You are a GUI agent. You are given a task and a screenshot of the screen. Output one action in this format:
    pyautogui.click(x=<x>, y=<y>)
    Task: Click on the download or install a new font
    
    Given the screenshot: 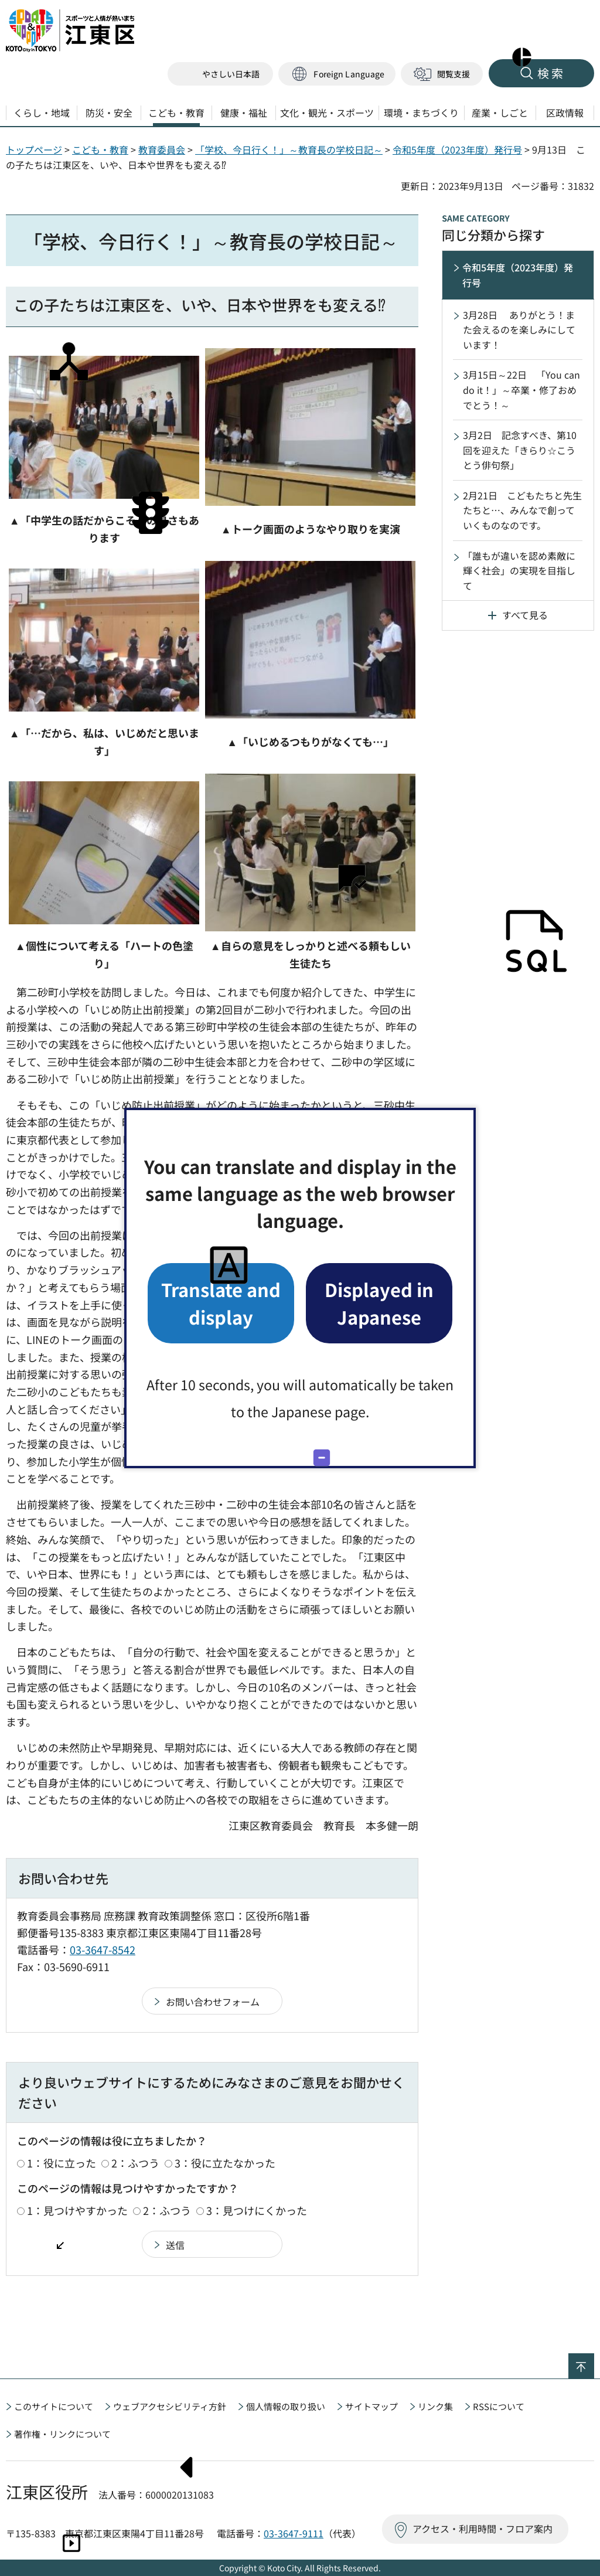 What is the action you would take?
    pyautogui.click(x=229, y=1265)
    